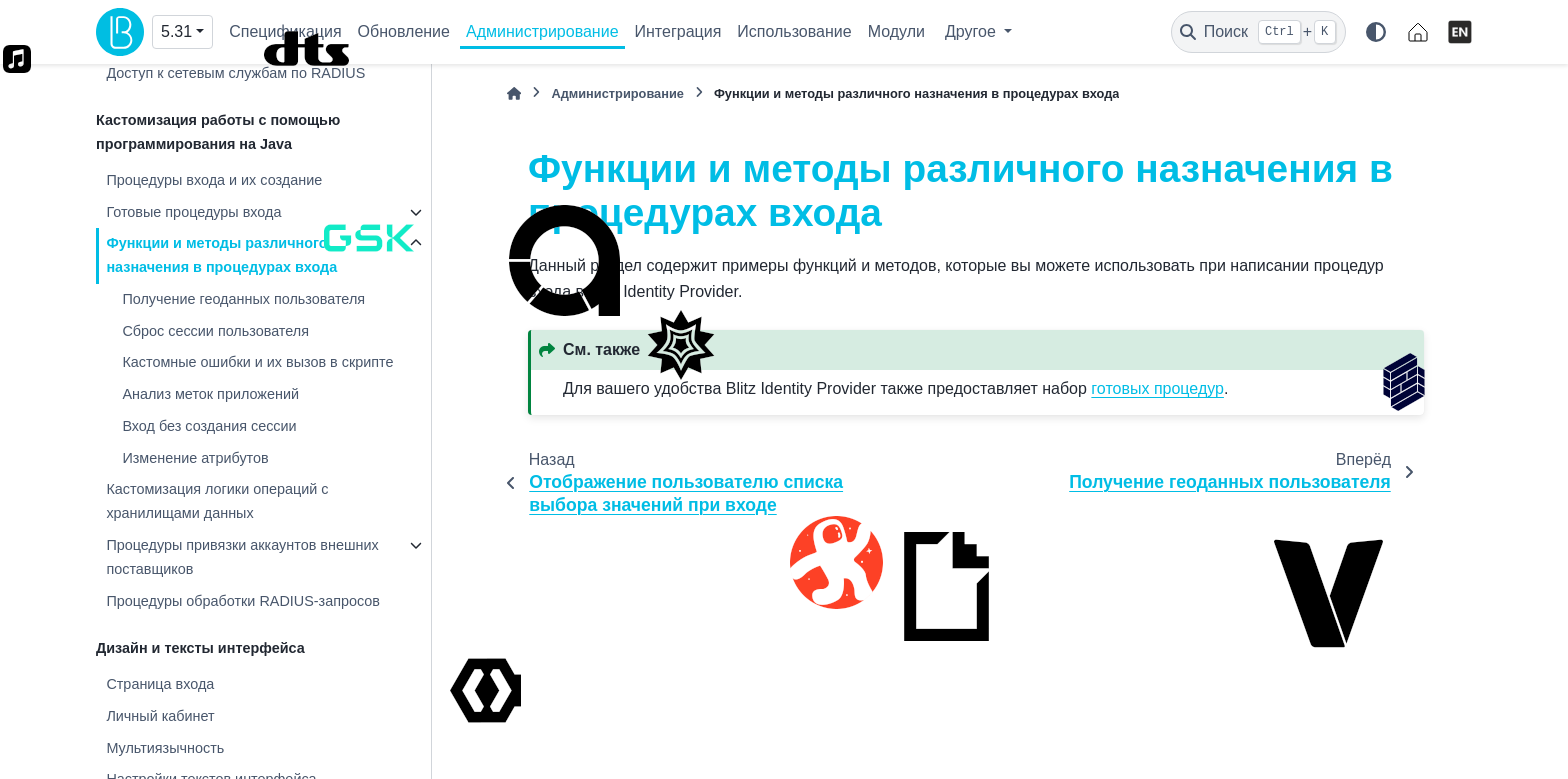 Image resolution: width=1568 pixels, height=779 pixels. Describe the element at coordinates (1404, 382) in the screenshot. I see `Formik library logo` at that location.